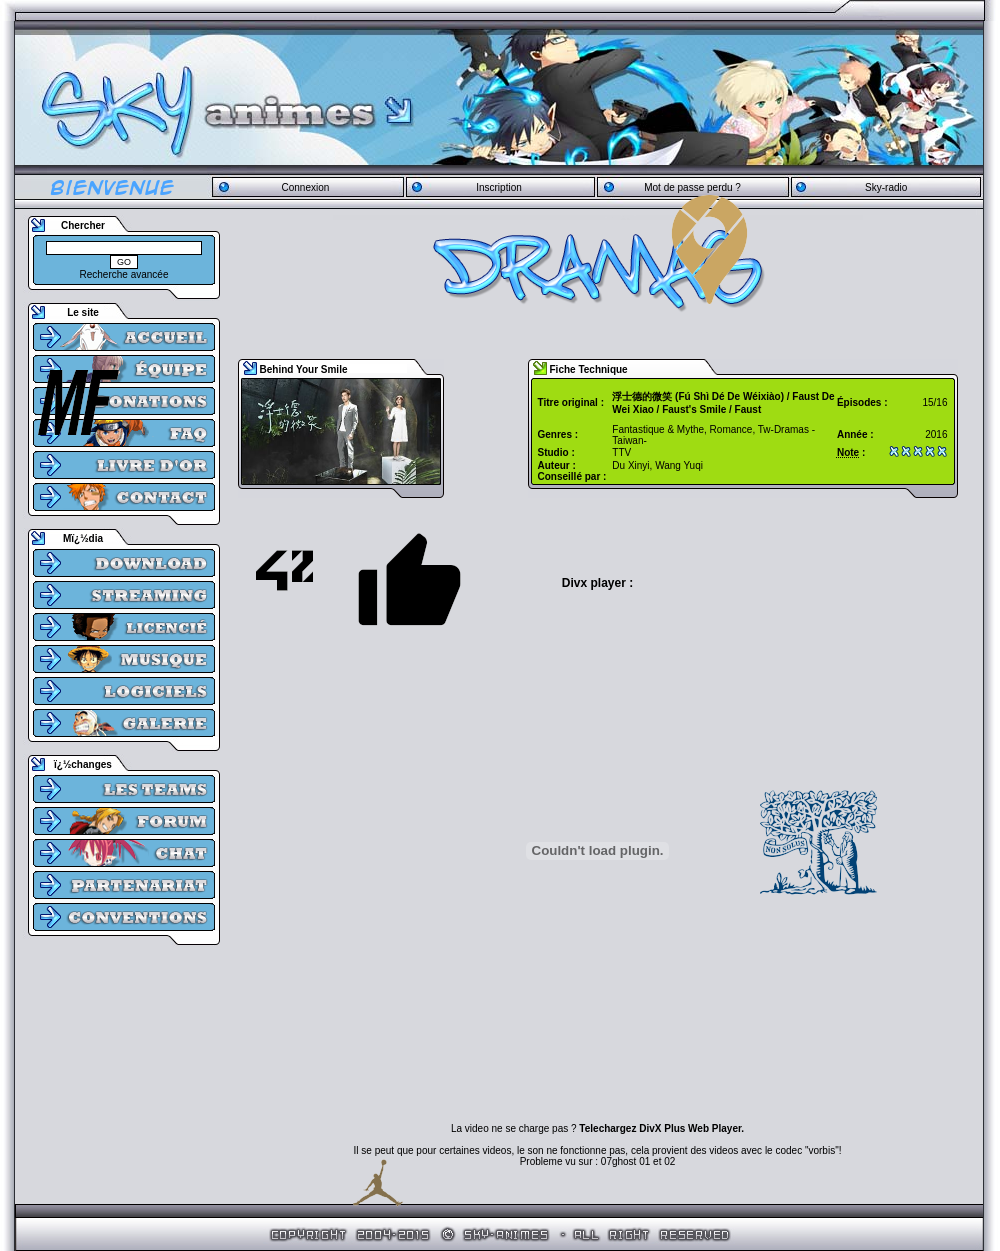 The width and height of the screenshot is (1000, 1251). What do you see at coordinates (709, 249) in the screenshot?
I see `open Google Maps` at bounding box center [709, 249].